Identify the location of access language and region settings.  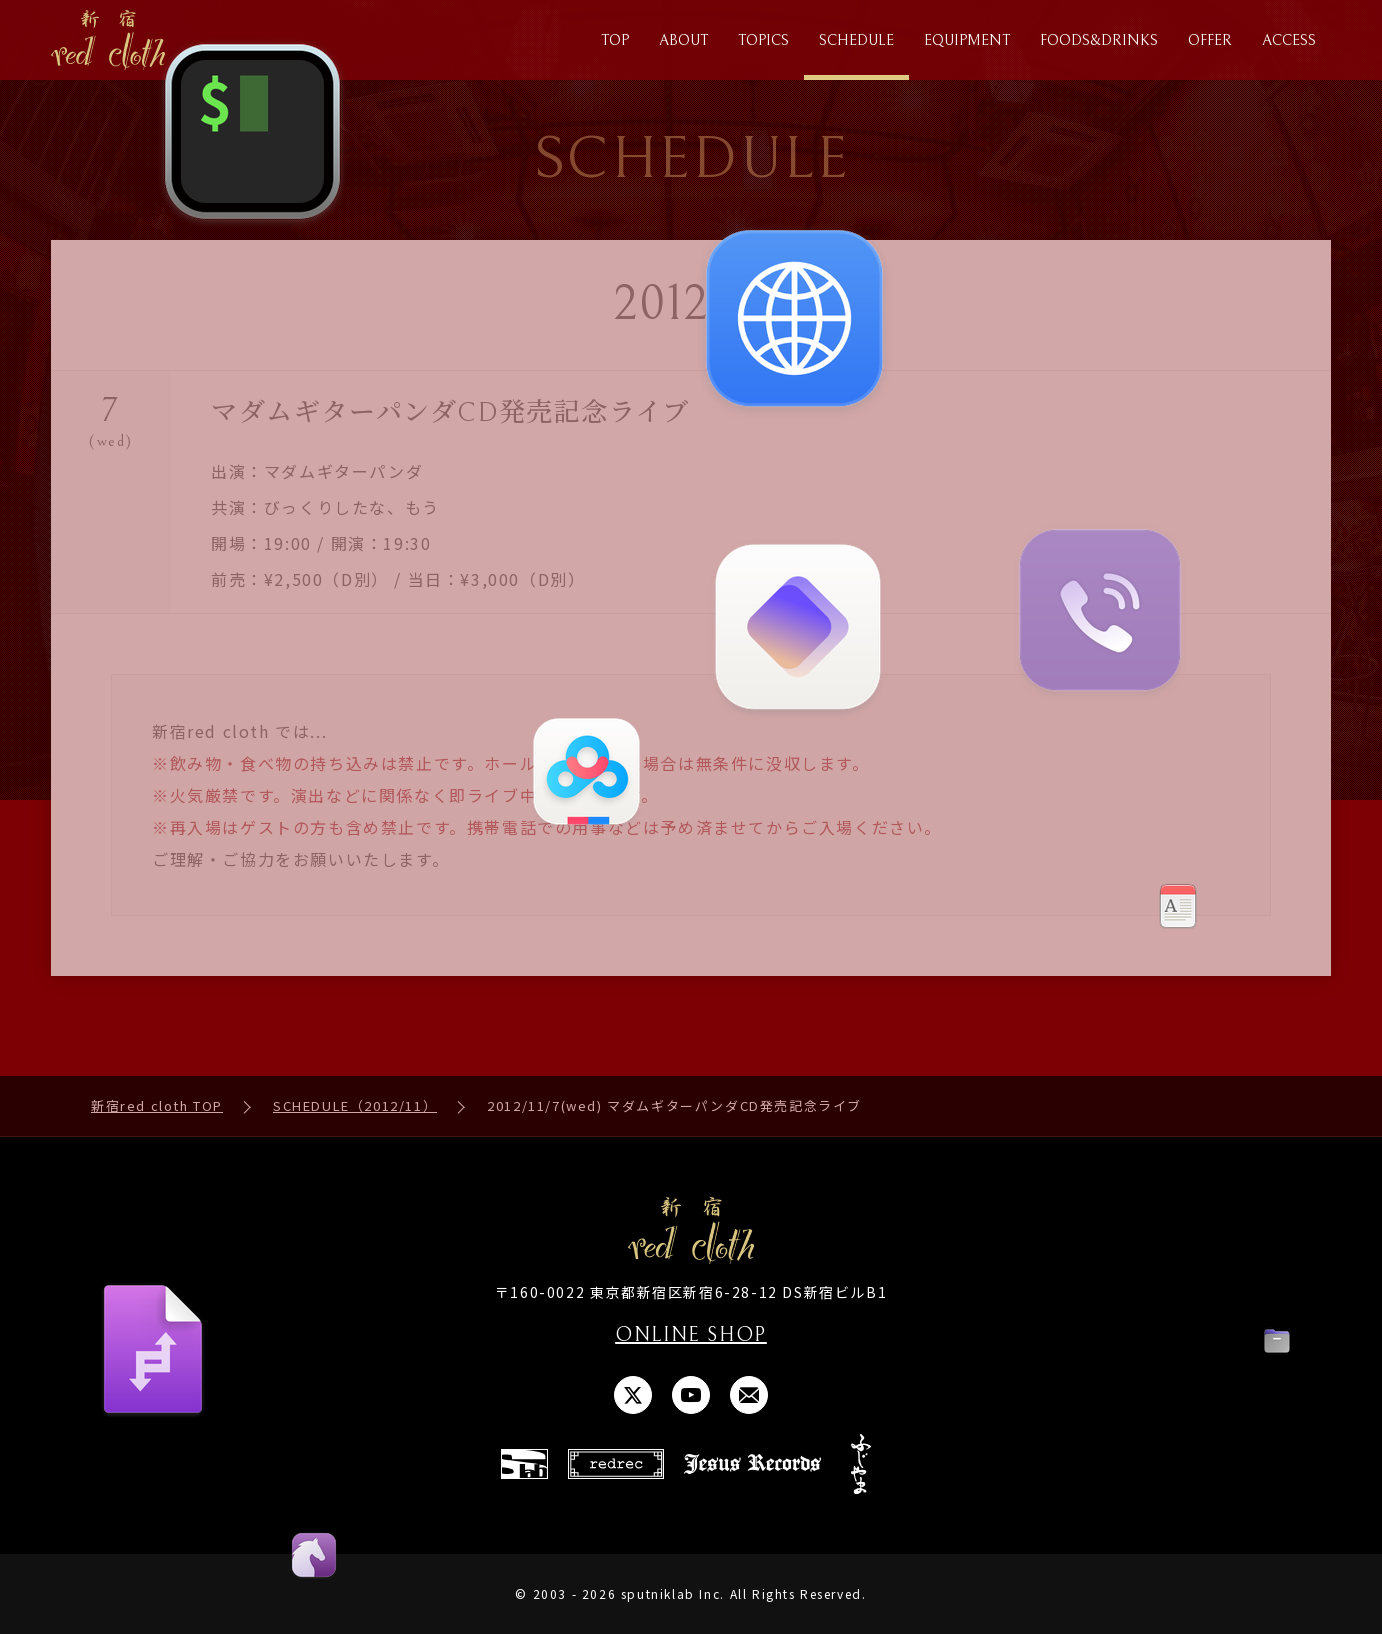
(794, 321).